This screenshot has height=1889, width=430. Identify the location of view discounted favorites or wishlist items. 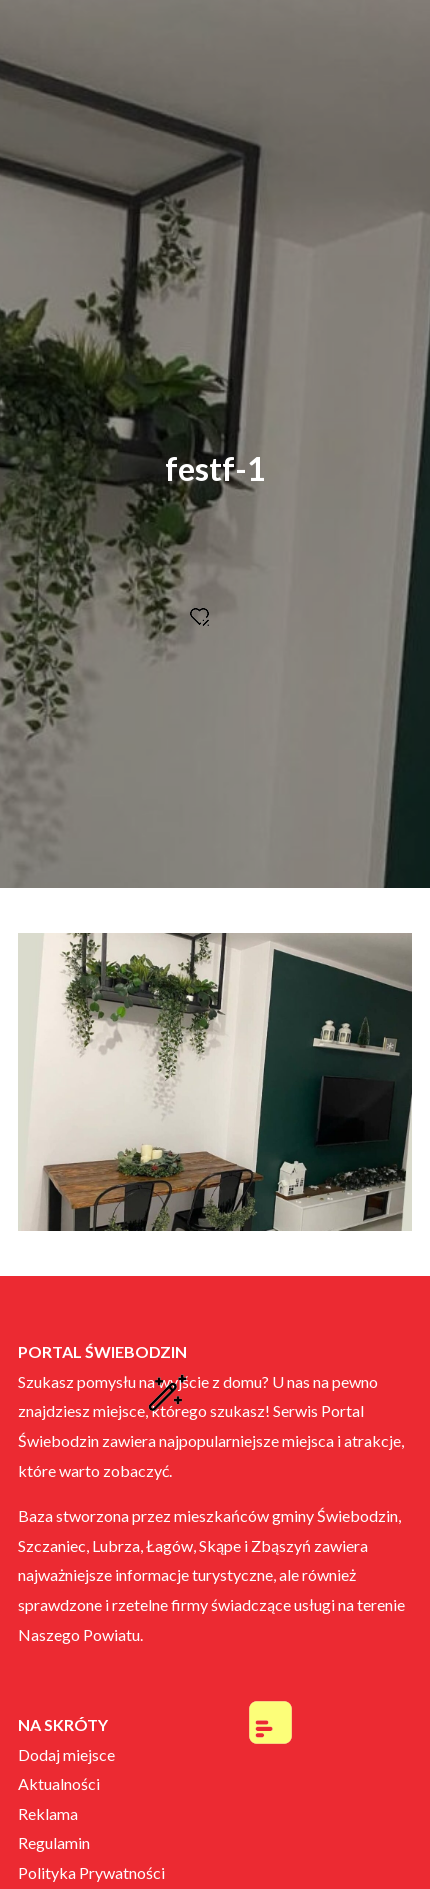
(199, 616).